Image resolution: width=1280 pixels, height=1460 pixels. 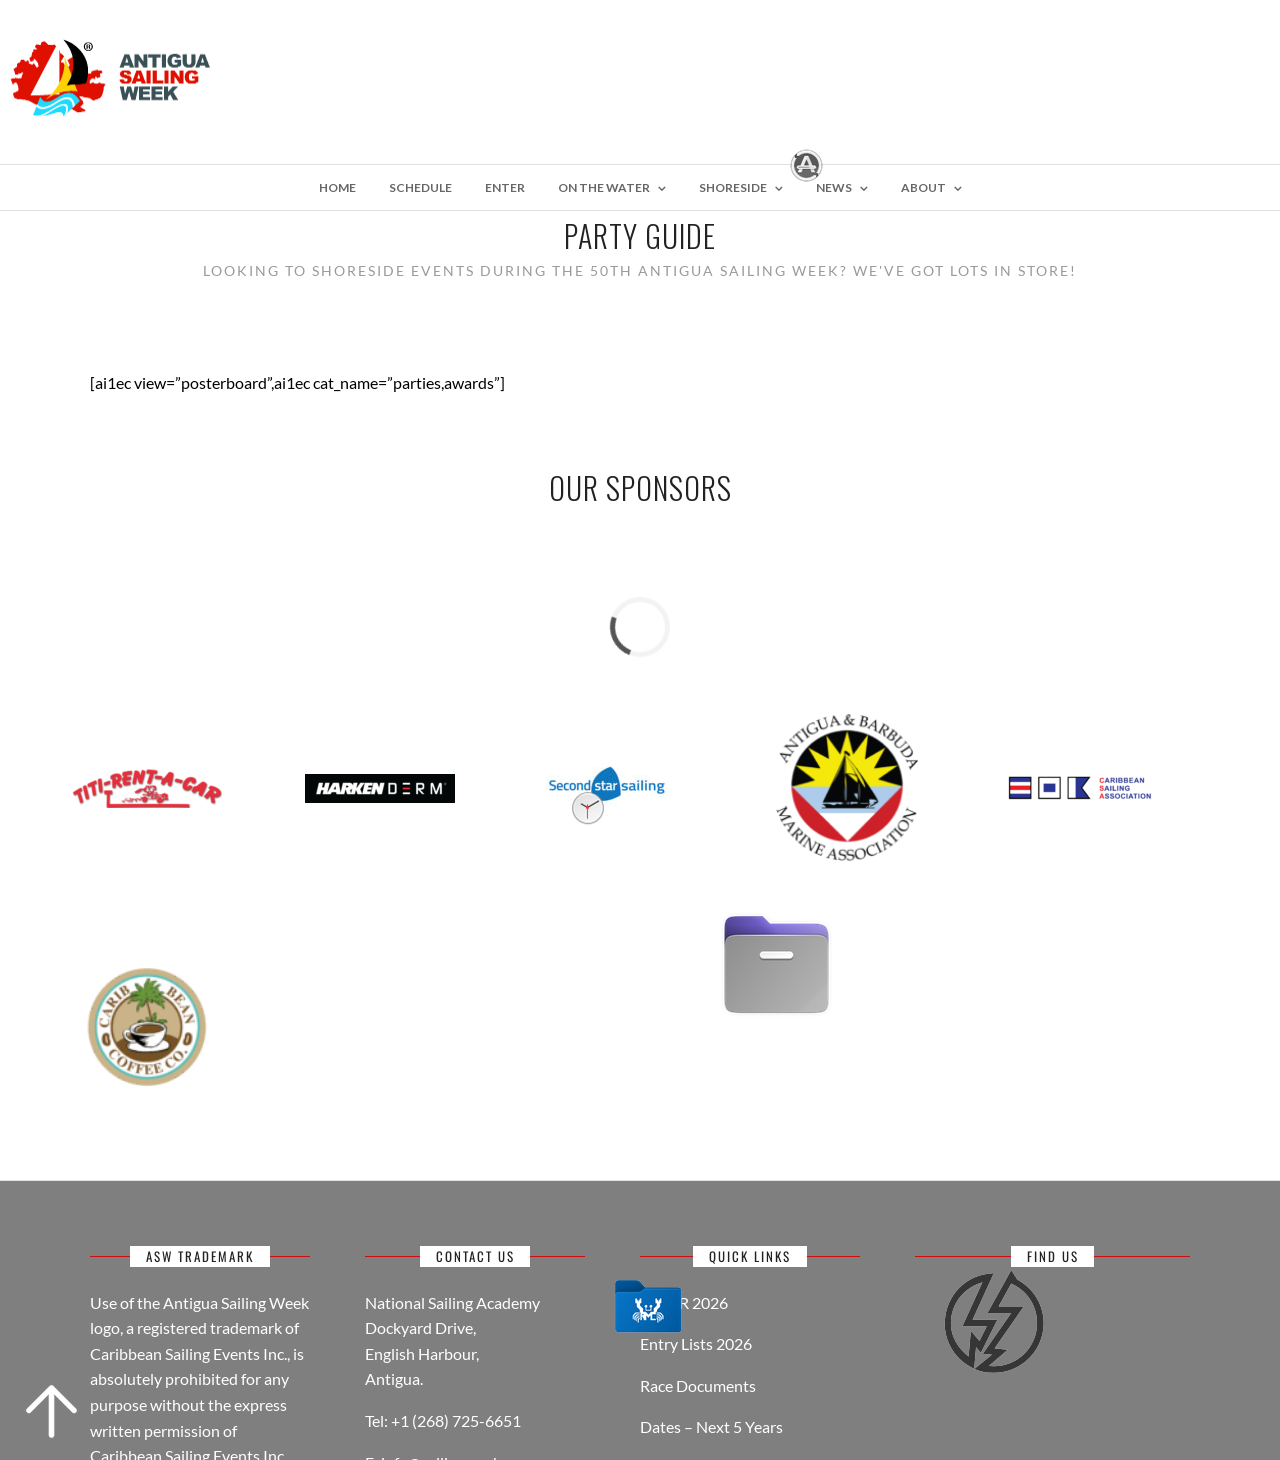 I want to click on thunderbolt port or connection status, so click(x=994, y=1323).